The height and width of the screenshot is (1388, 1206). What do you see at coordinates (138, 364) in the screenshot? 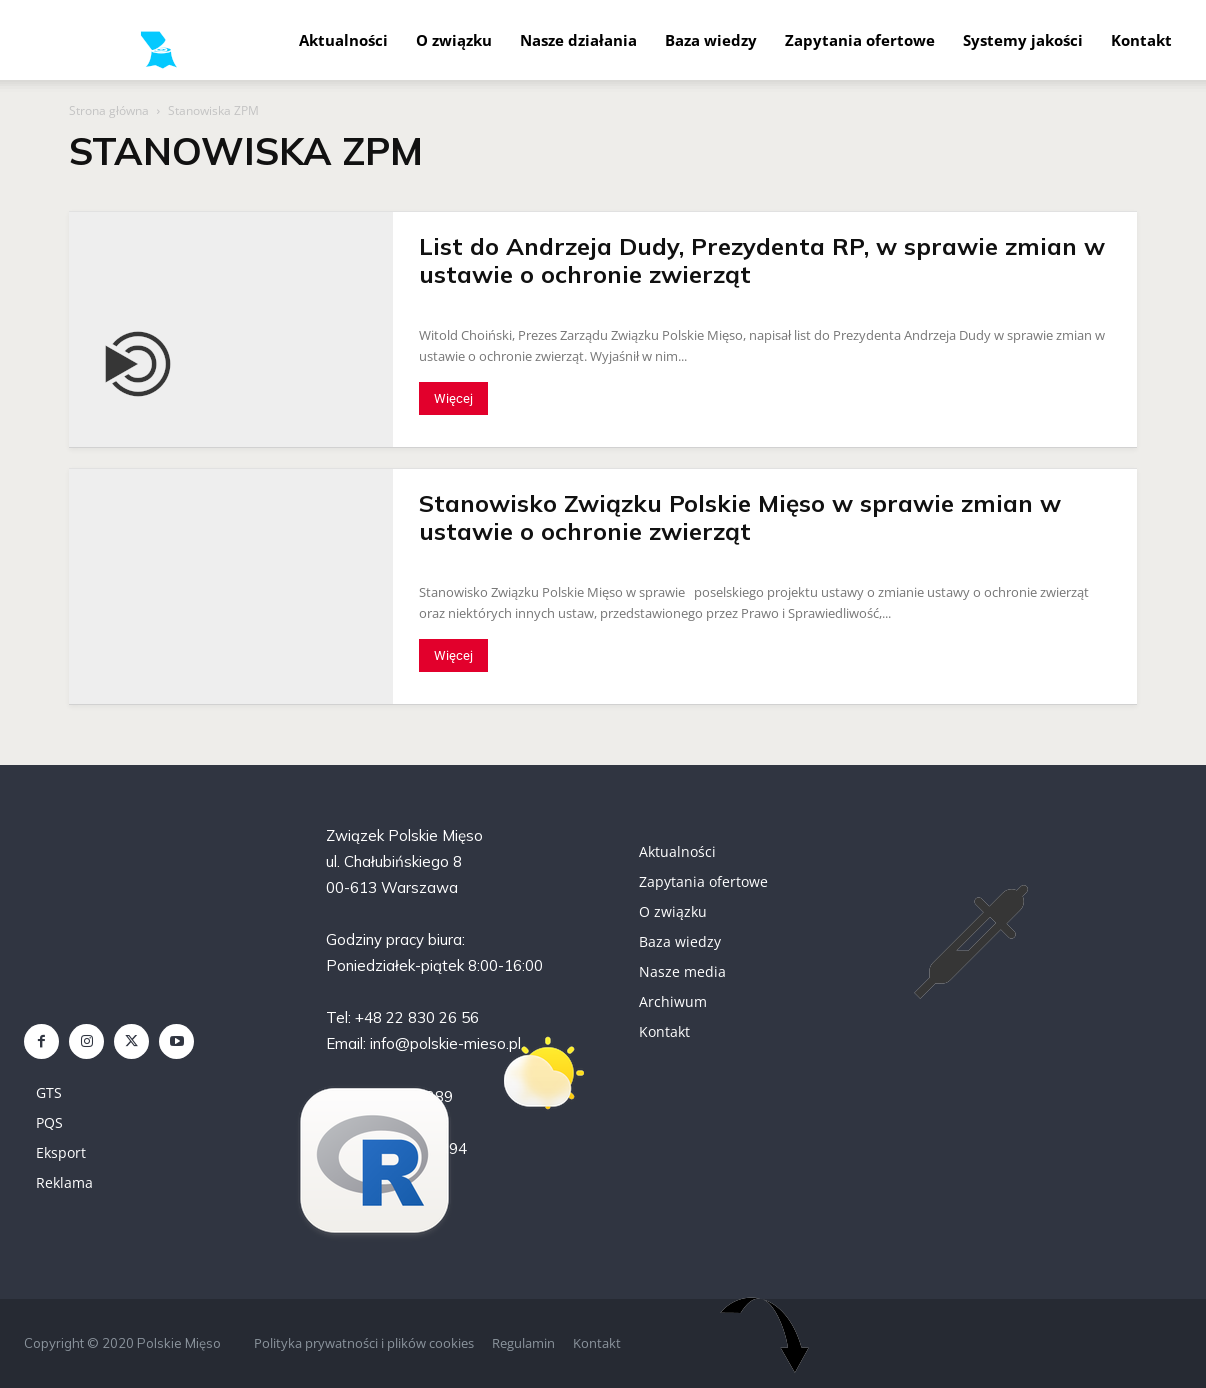
I see `launch mate desktop environment` at bounding box center [138, 364].